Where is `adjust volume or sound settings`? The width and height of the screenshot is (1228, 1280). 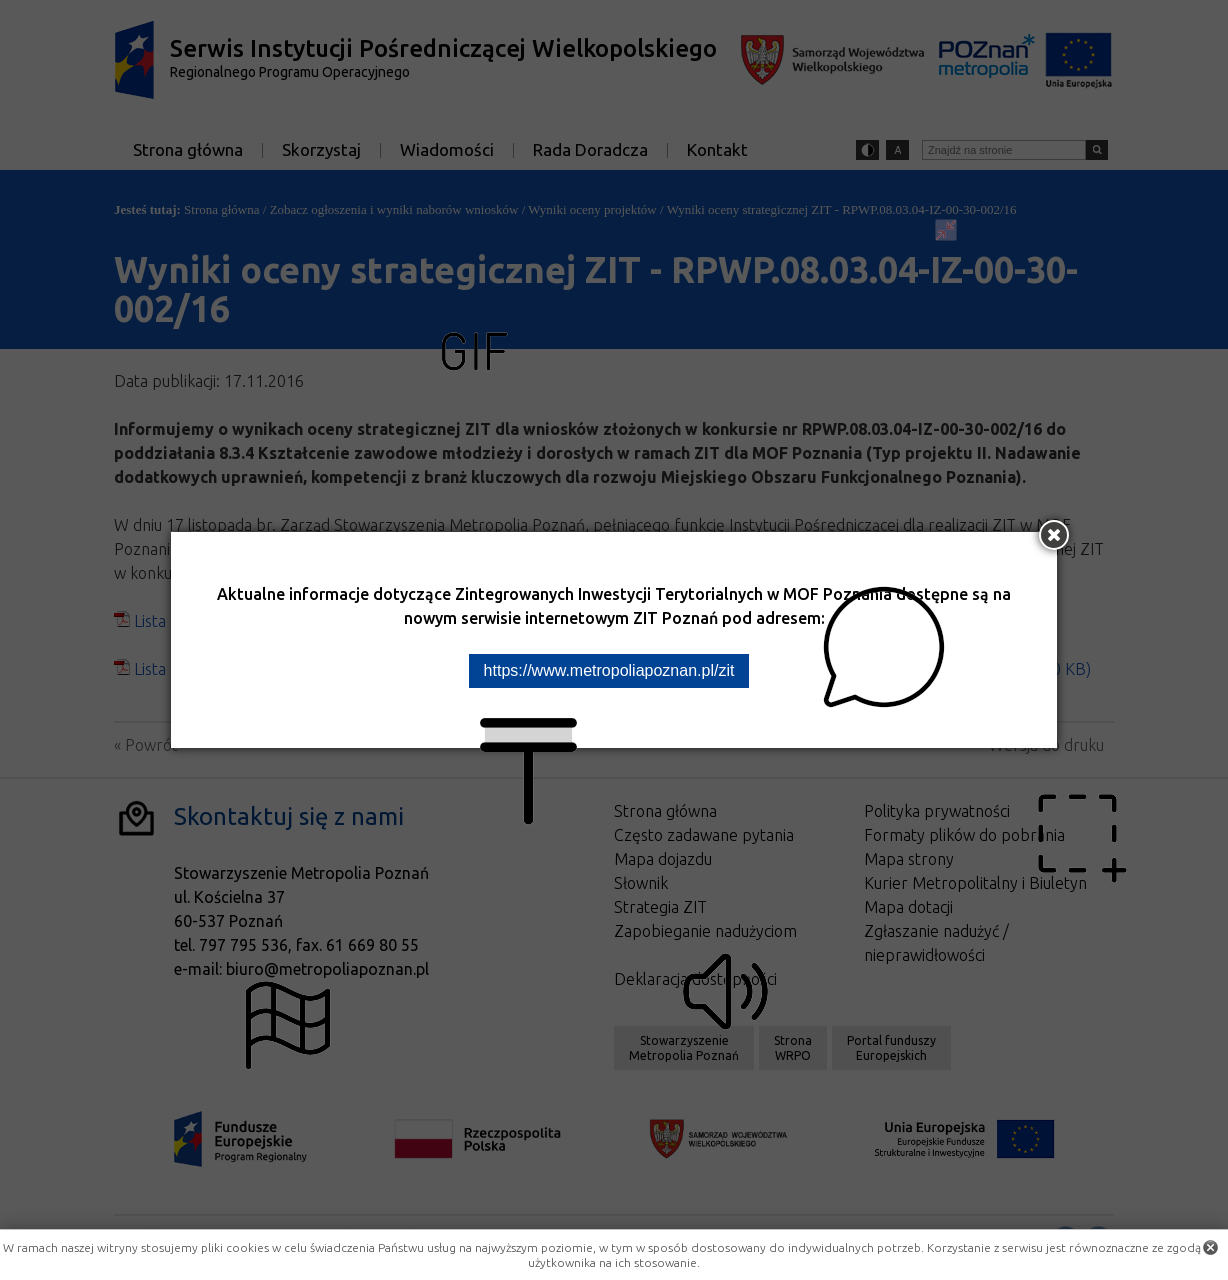 adjust volume or sound settings is located at coordinates (725, 991).